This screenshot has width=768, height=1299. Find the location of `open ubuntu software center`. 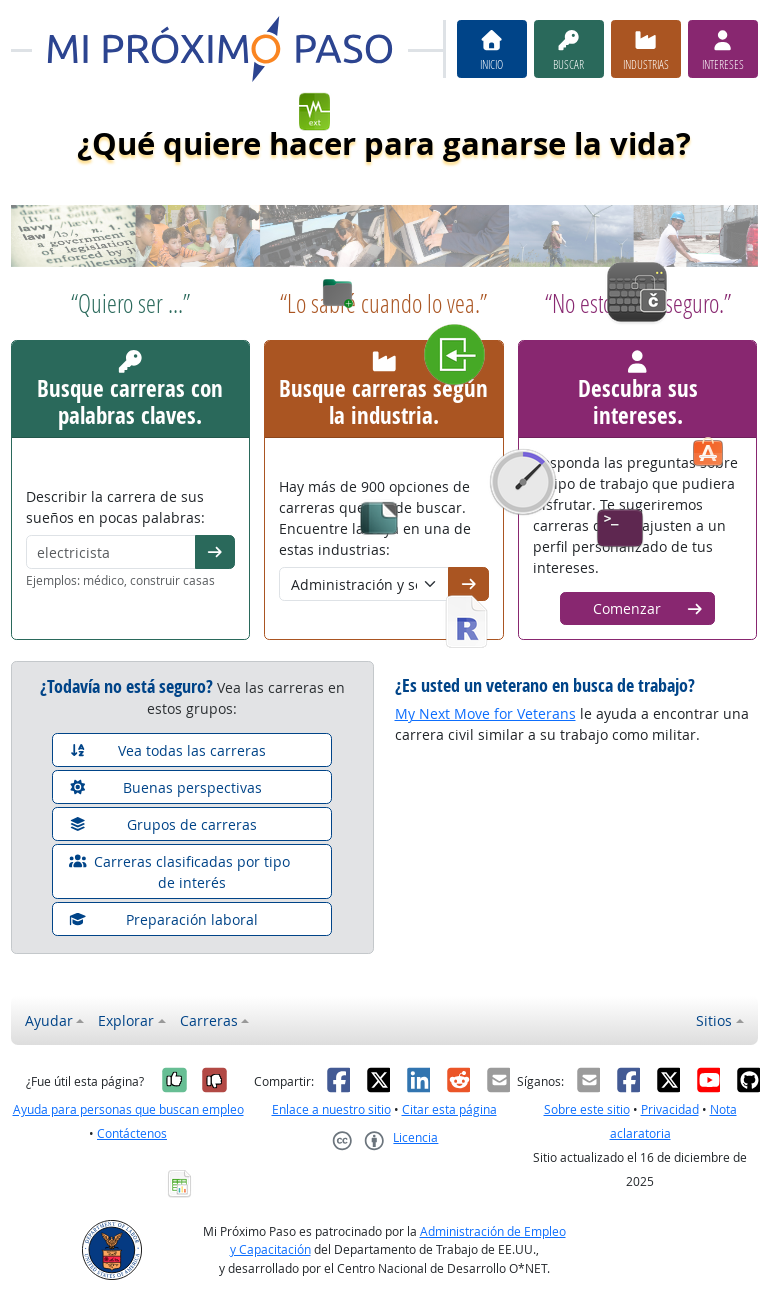

open ubuntu software center is located at coordinates (708, 453).